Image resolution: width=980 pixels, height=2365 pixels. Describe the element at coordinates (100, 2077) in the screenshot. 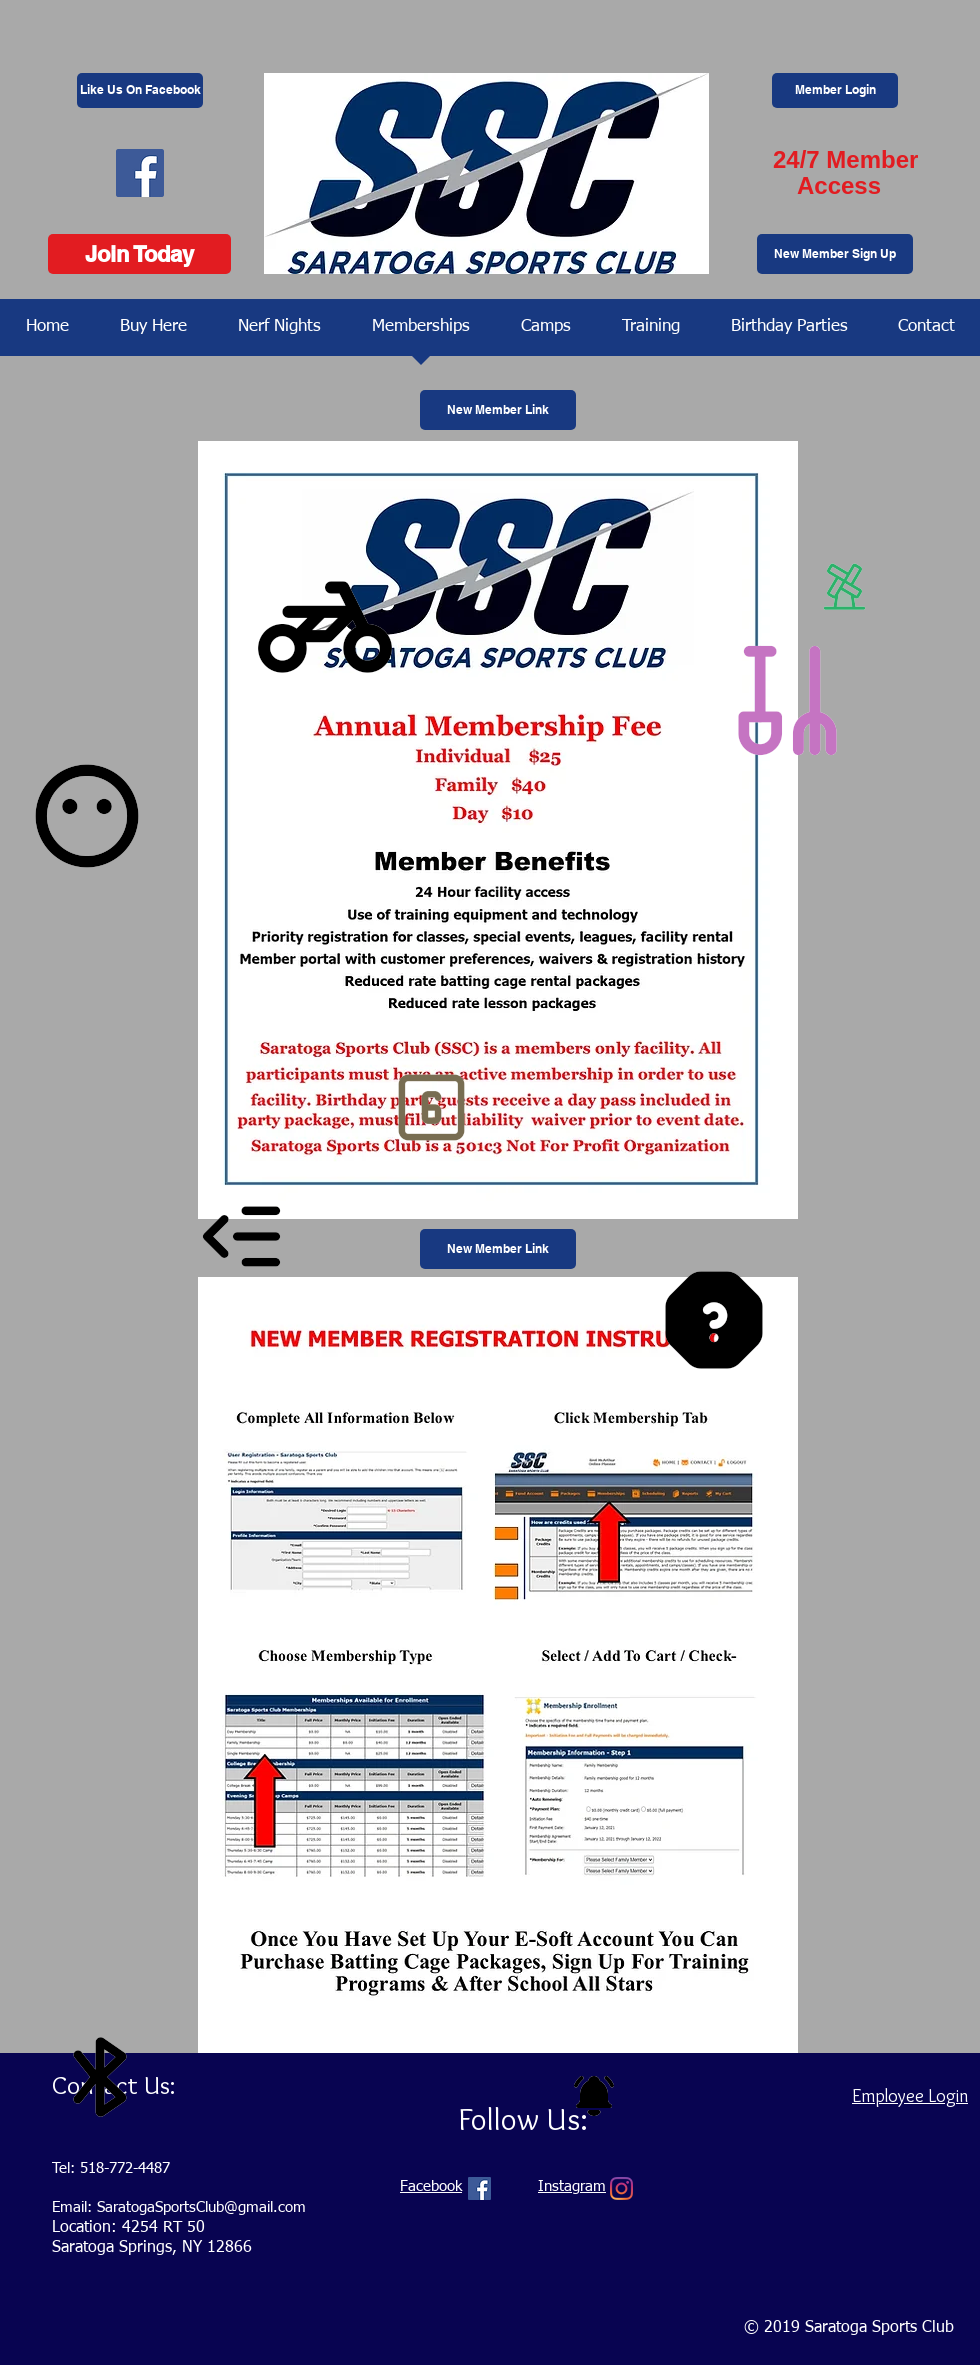

I see `toggle bluetooth connectivity on or off` at that location.